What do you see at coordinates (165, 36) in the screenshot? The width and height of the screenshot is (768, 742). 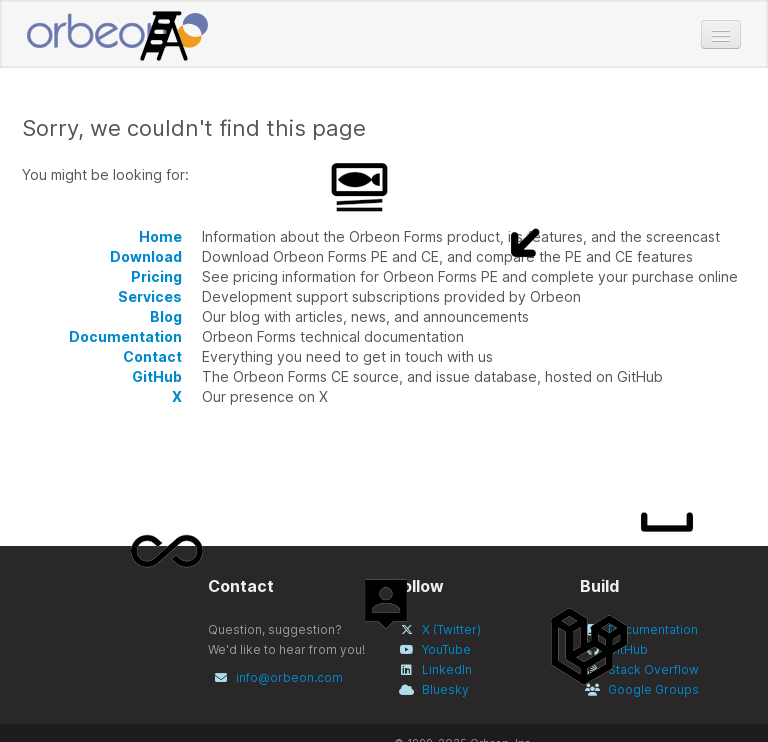 I see `access tools or equipment section` at bounding box center [165, 36].